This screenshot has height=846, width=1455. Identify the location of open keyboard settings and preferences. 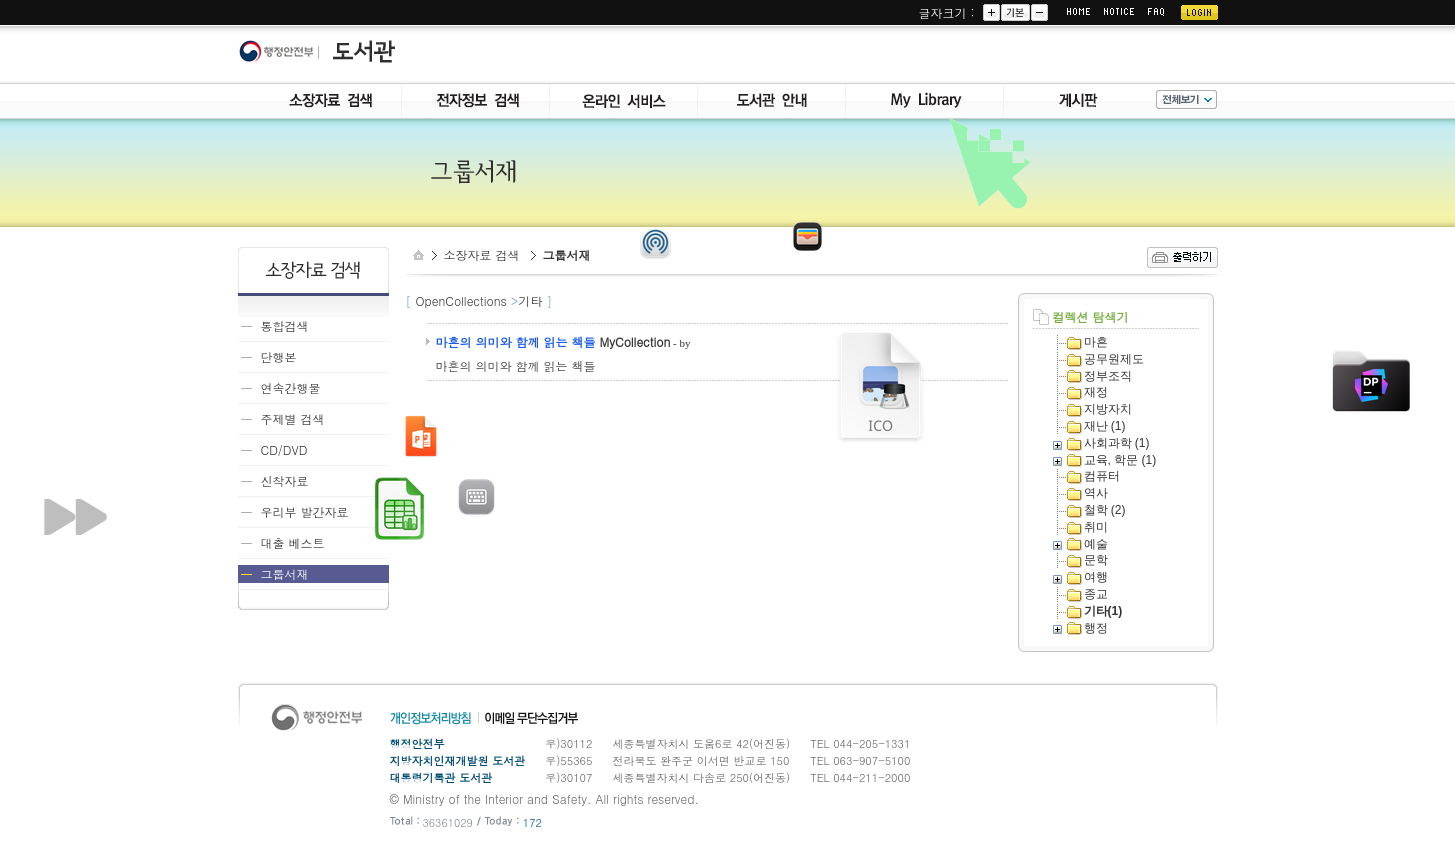
(476, 497).